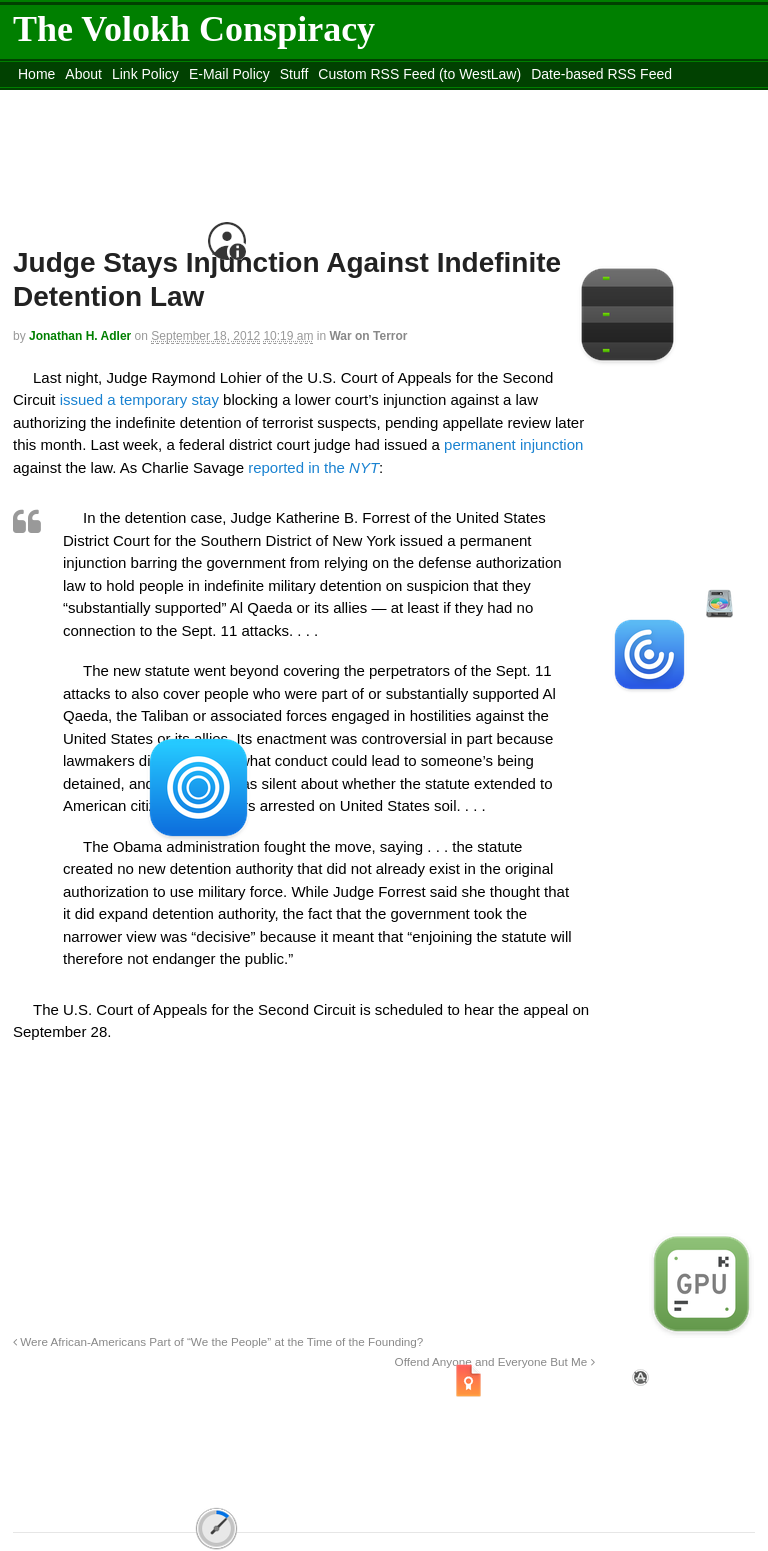  Describe the element at coordinates (198, 787) in the screenshot. I see `open zen browser (twilight variant)` at that location.